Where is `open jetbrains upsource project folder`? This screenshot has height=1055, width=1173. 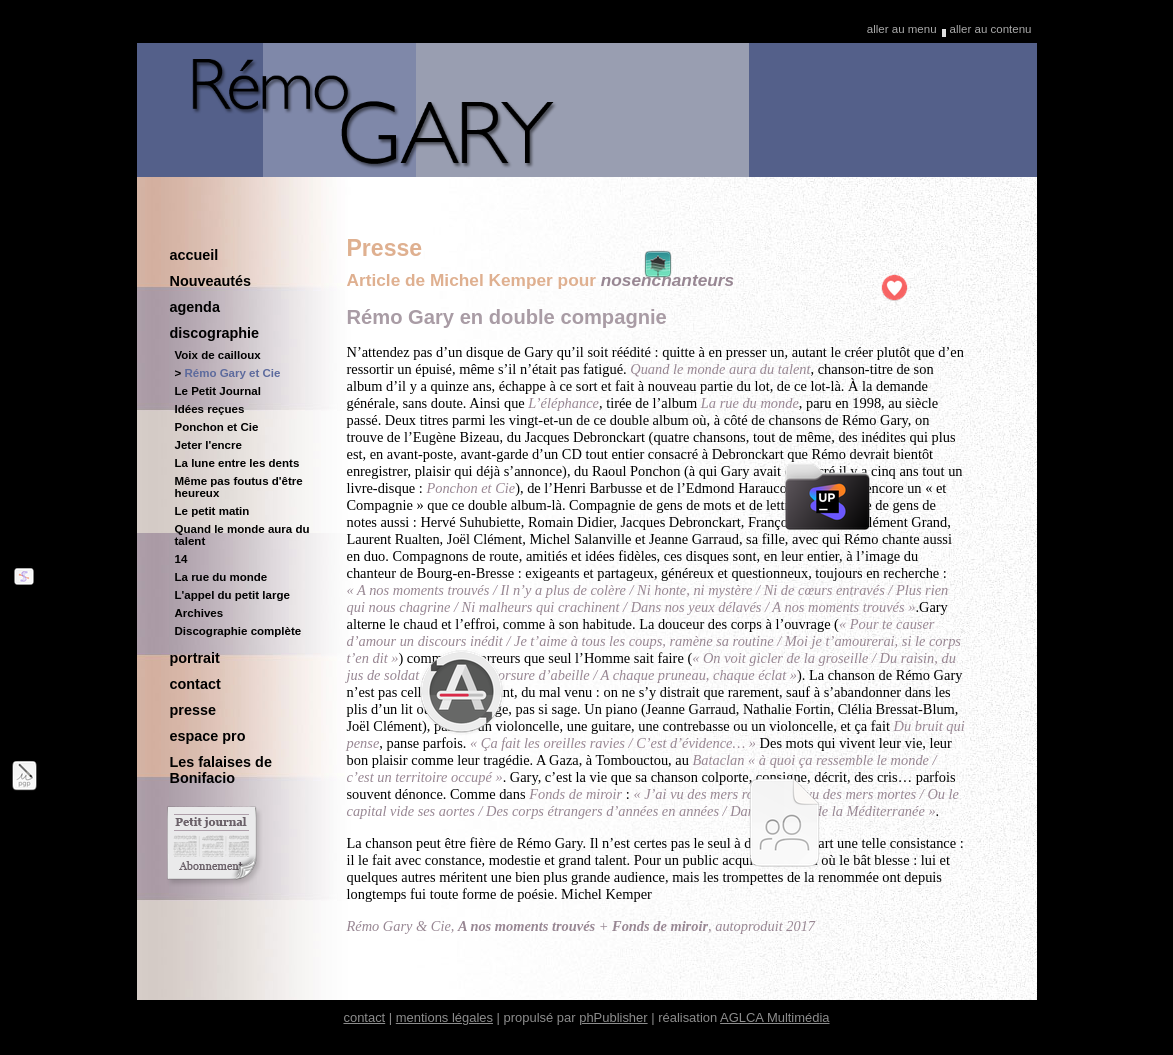
open jetbrains upsource project folder is located at coordinates (827, 499).